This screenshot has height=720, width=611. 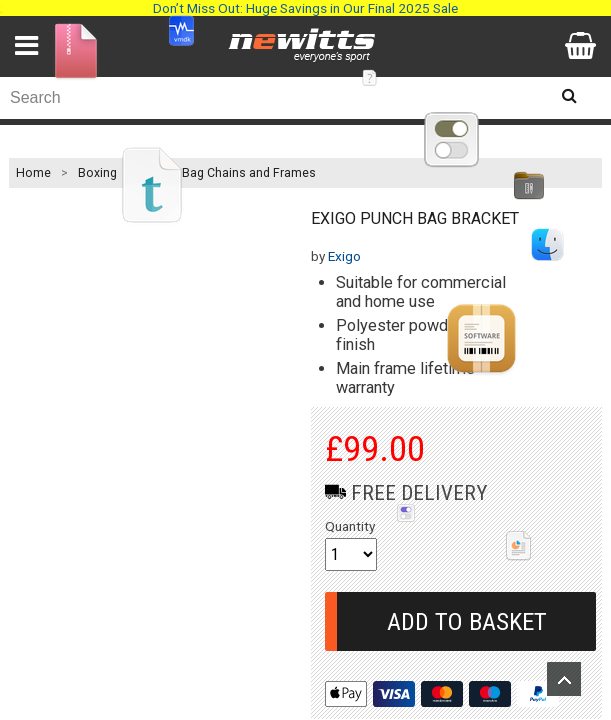 I want to click on a typst document file, so click(x=152, y=185).